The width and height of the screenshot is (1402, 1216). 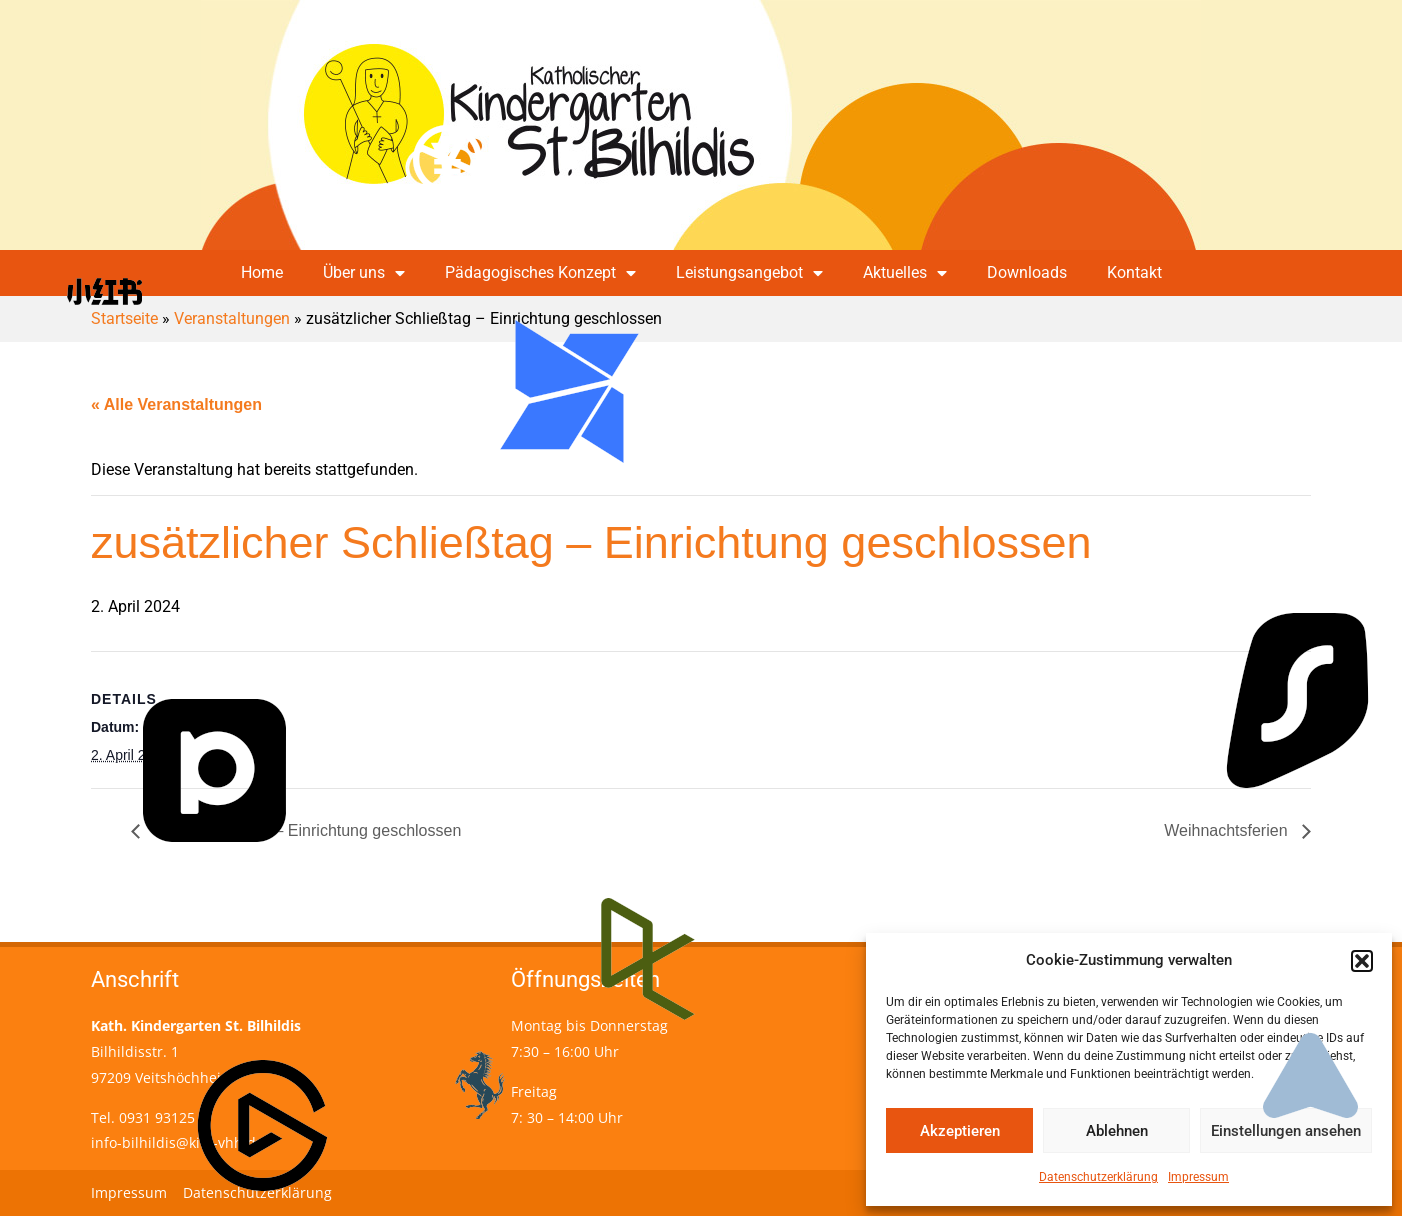 I want to click on indicates non-commercial use license for Japan (yen symbol), so click(x=447, y=159).